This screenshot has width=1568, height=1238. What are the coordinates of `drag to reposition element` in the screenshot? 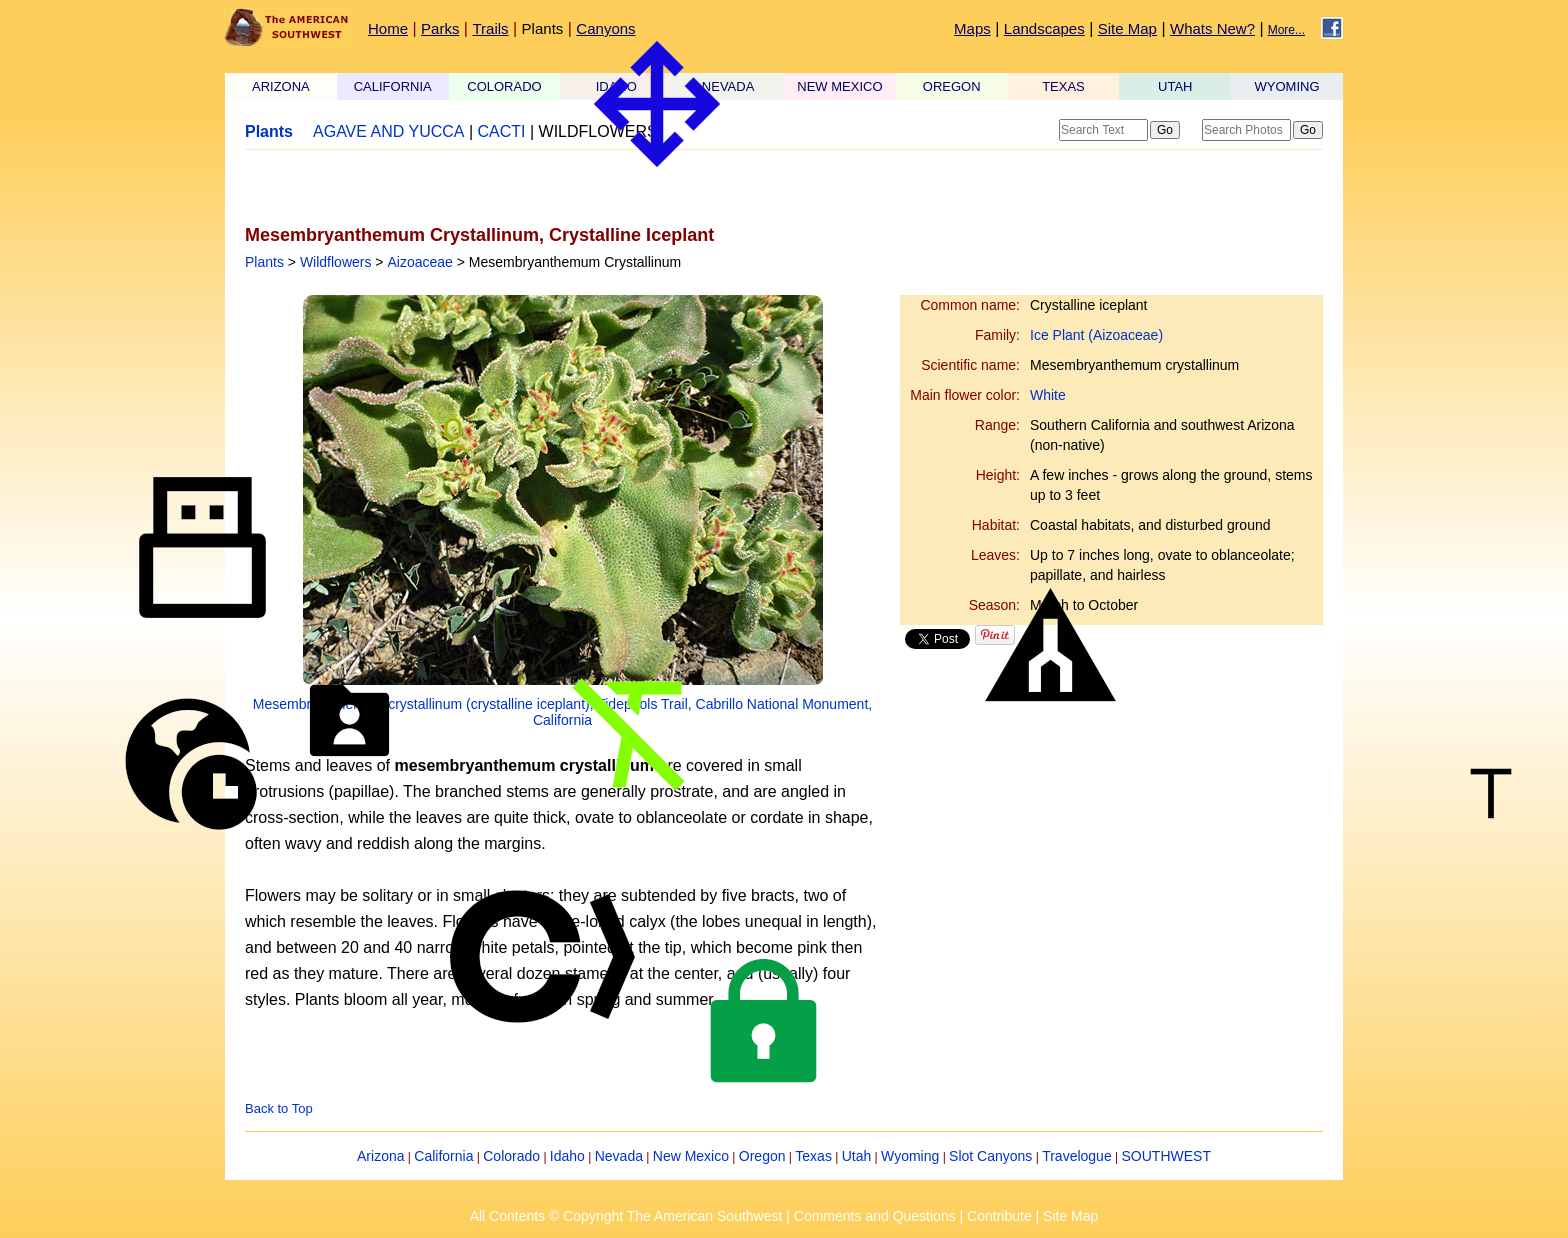 It's located at (657, 104).